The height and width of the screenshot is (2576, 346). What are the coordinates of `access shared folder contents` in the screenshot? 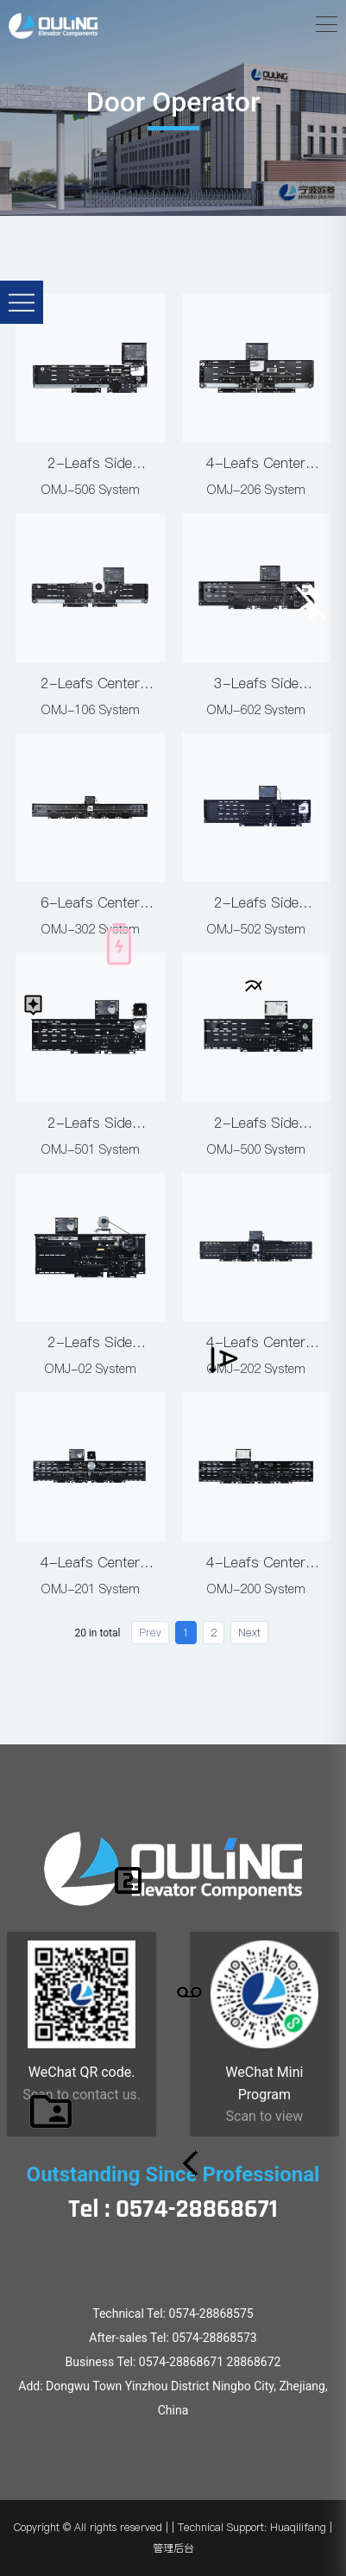 It's located at (51, 2111).